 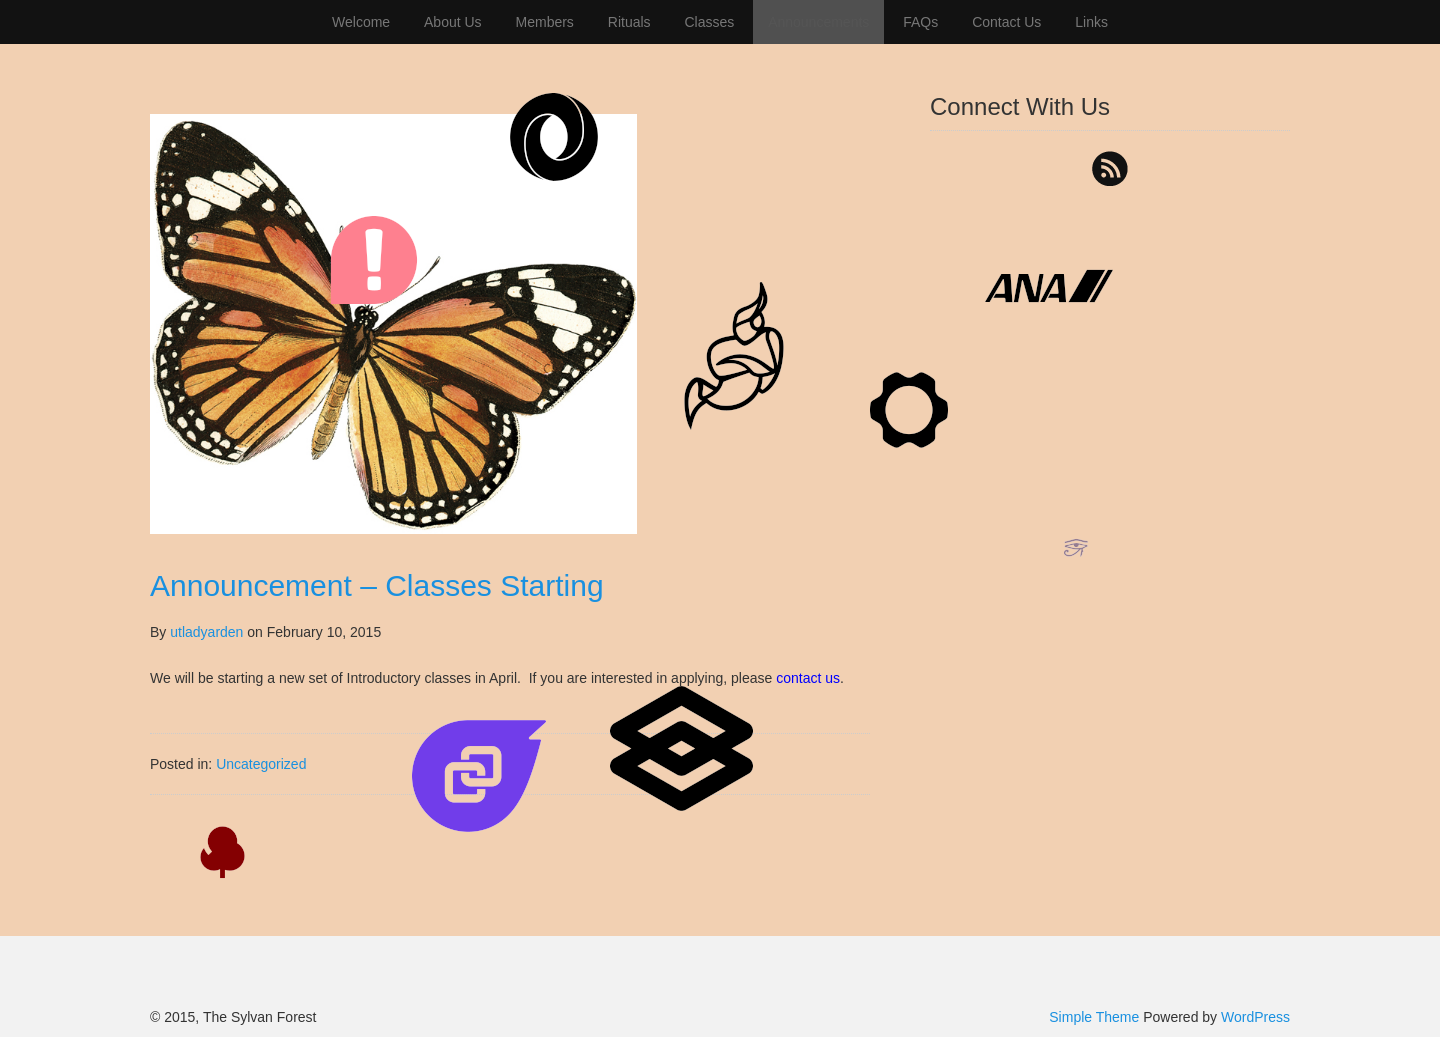 I want to click on gradio logo - open source machine learning interface framework, so click(x=681, y=748).